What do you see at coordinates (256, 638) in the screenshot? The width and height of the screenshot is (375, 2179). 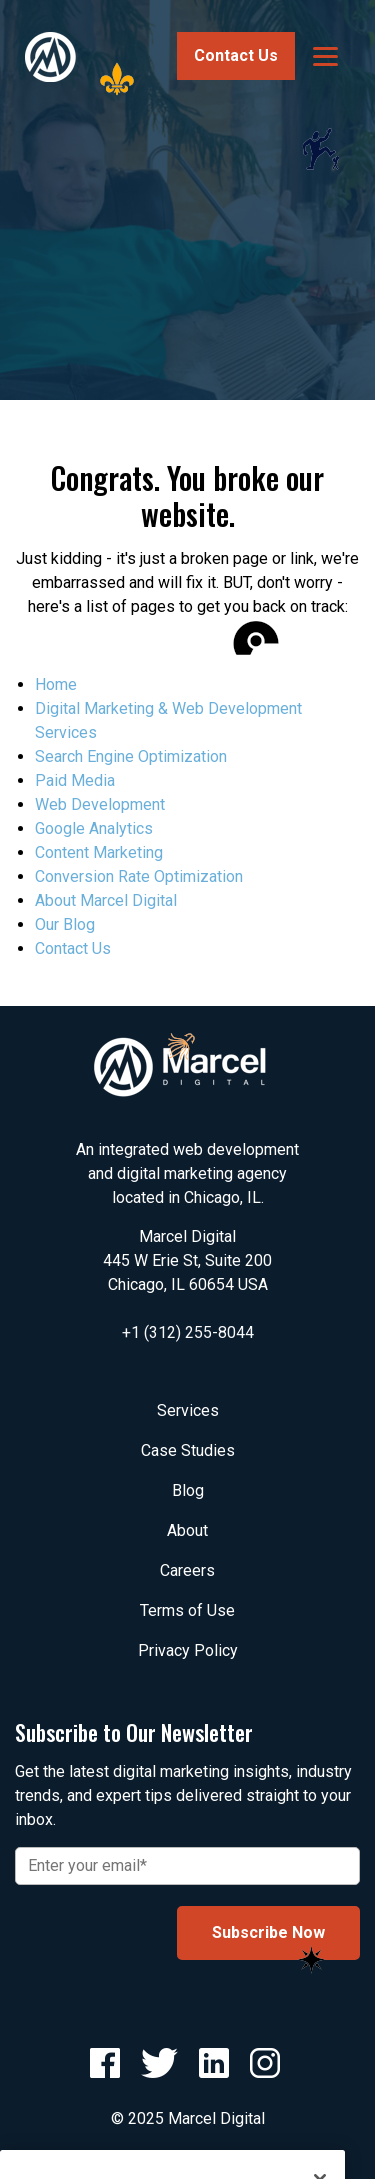 I see `access player armor or equipment settings` at bounding box center [256, 638].